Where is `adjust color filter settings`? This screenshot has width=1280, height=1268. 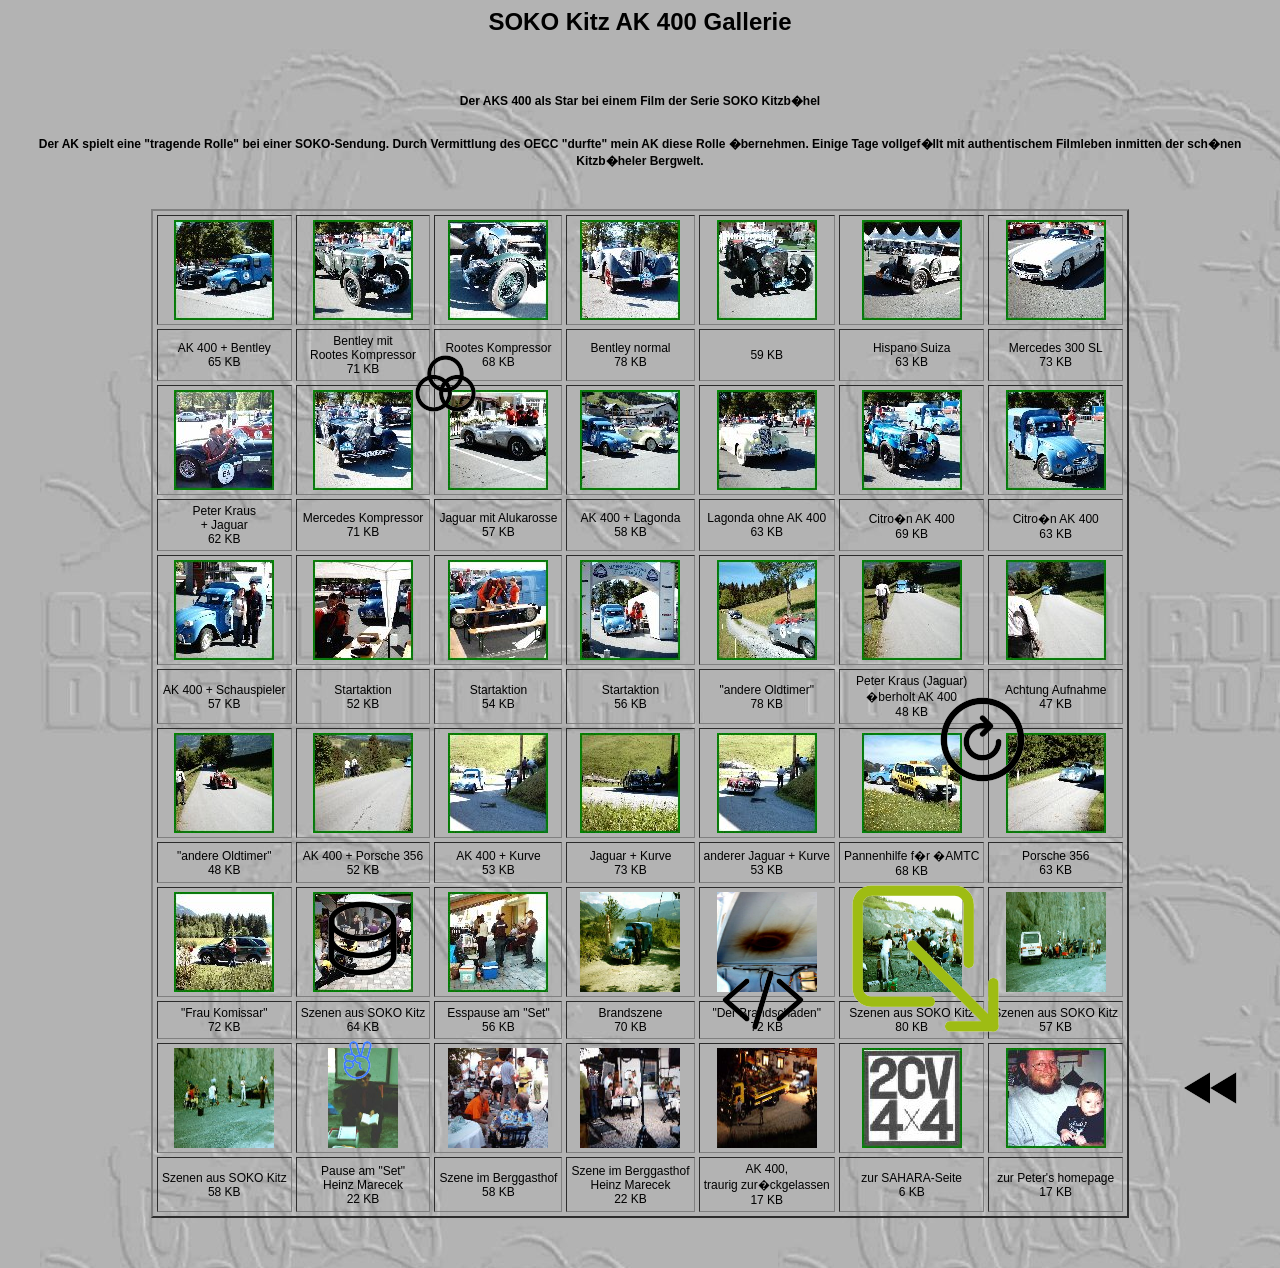
adjust color filter settings is located at coordinates (445, 383).